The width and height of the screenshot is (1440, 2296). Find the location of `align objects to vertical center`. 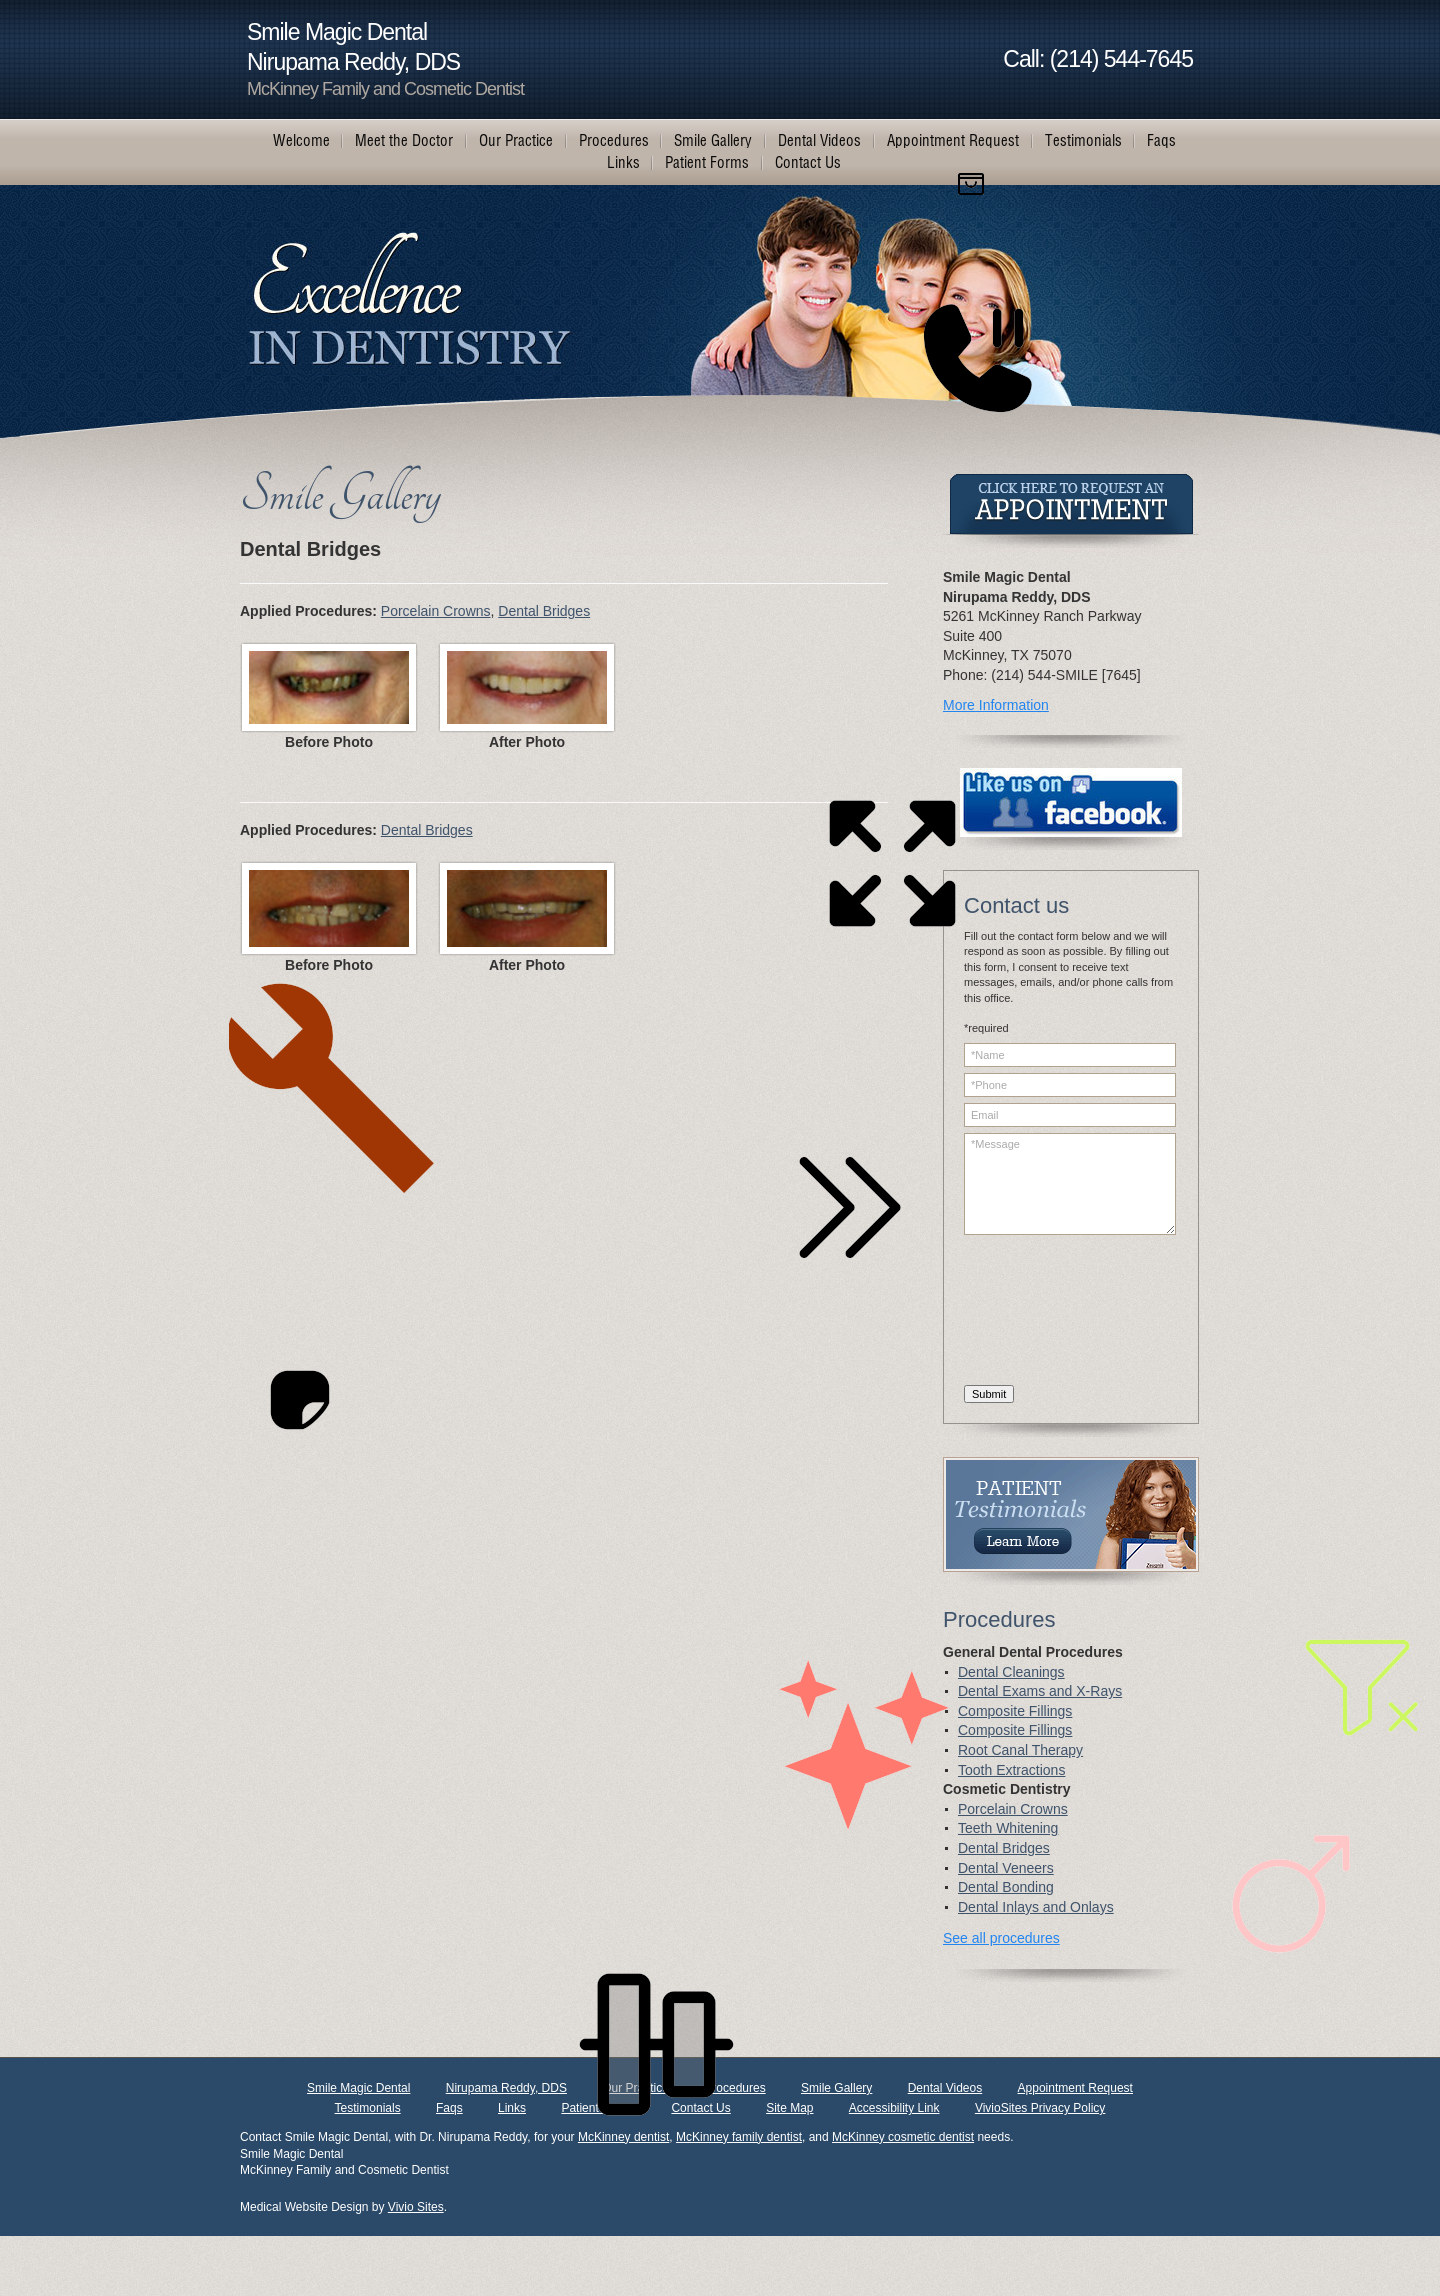

align objects to vertical center is located at coordinates (656, 2044).